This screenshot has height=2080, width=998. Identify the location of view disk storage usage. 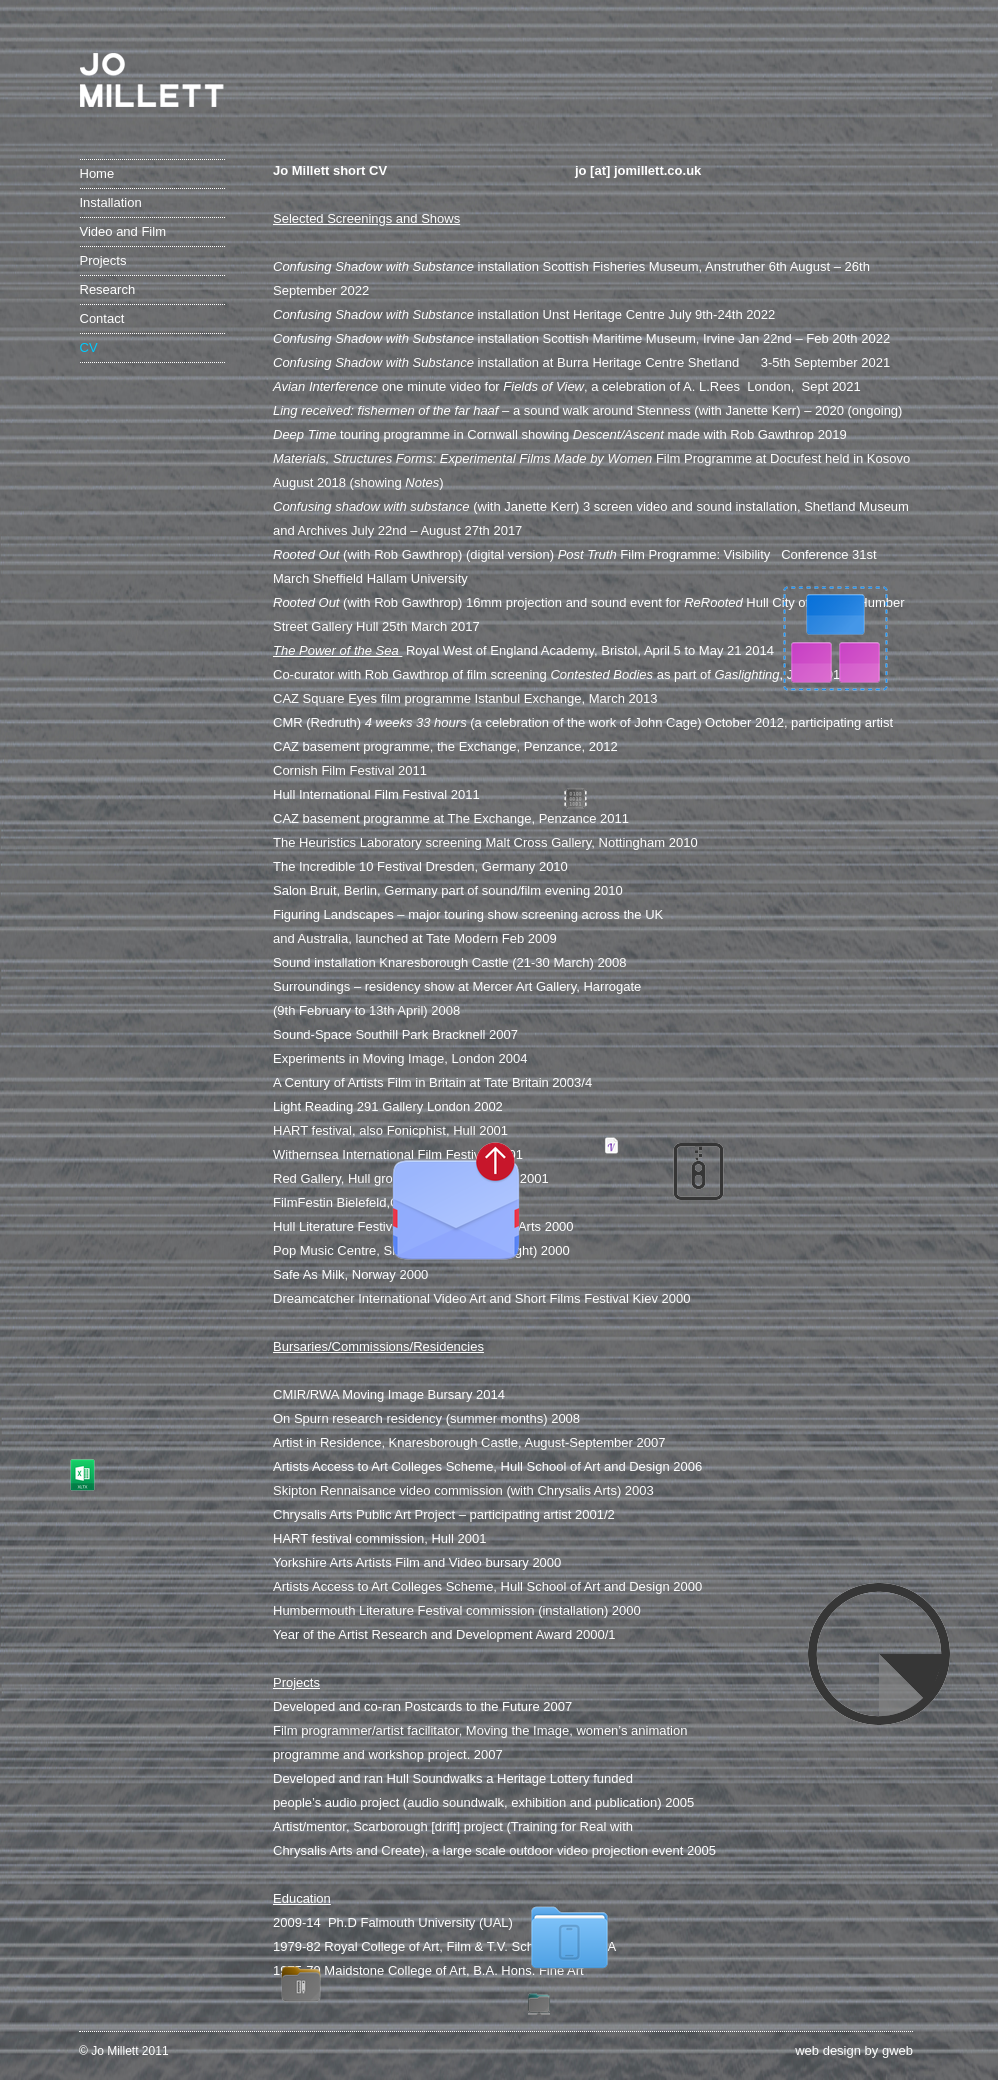
(879, 1654).